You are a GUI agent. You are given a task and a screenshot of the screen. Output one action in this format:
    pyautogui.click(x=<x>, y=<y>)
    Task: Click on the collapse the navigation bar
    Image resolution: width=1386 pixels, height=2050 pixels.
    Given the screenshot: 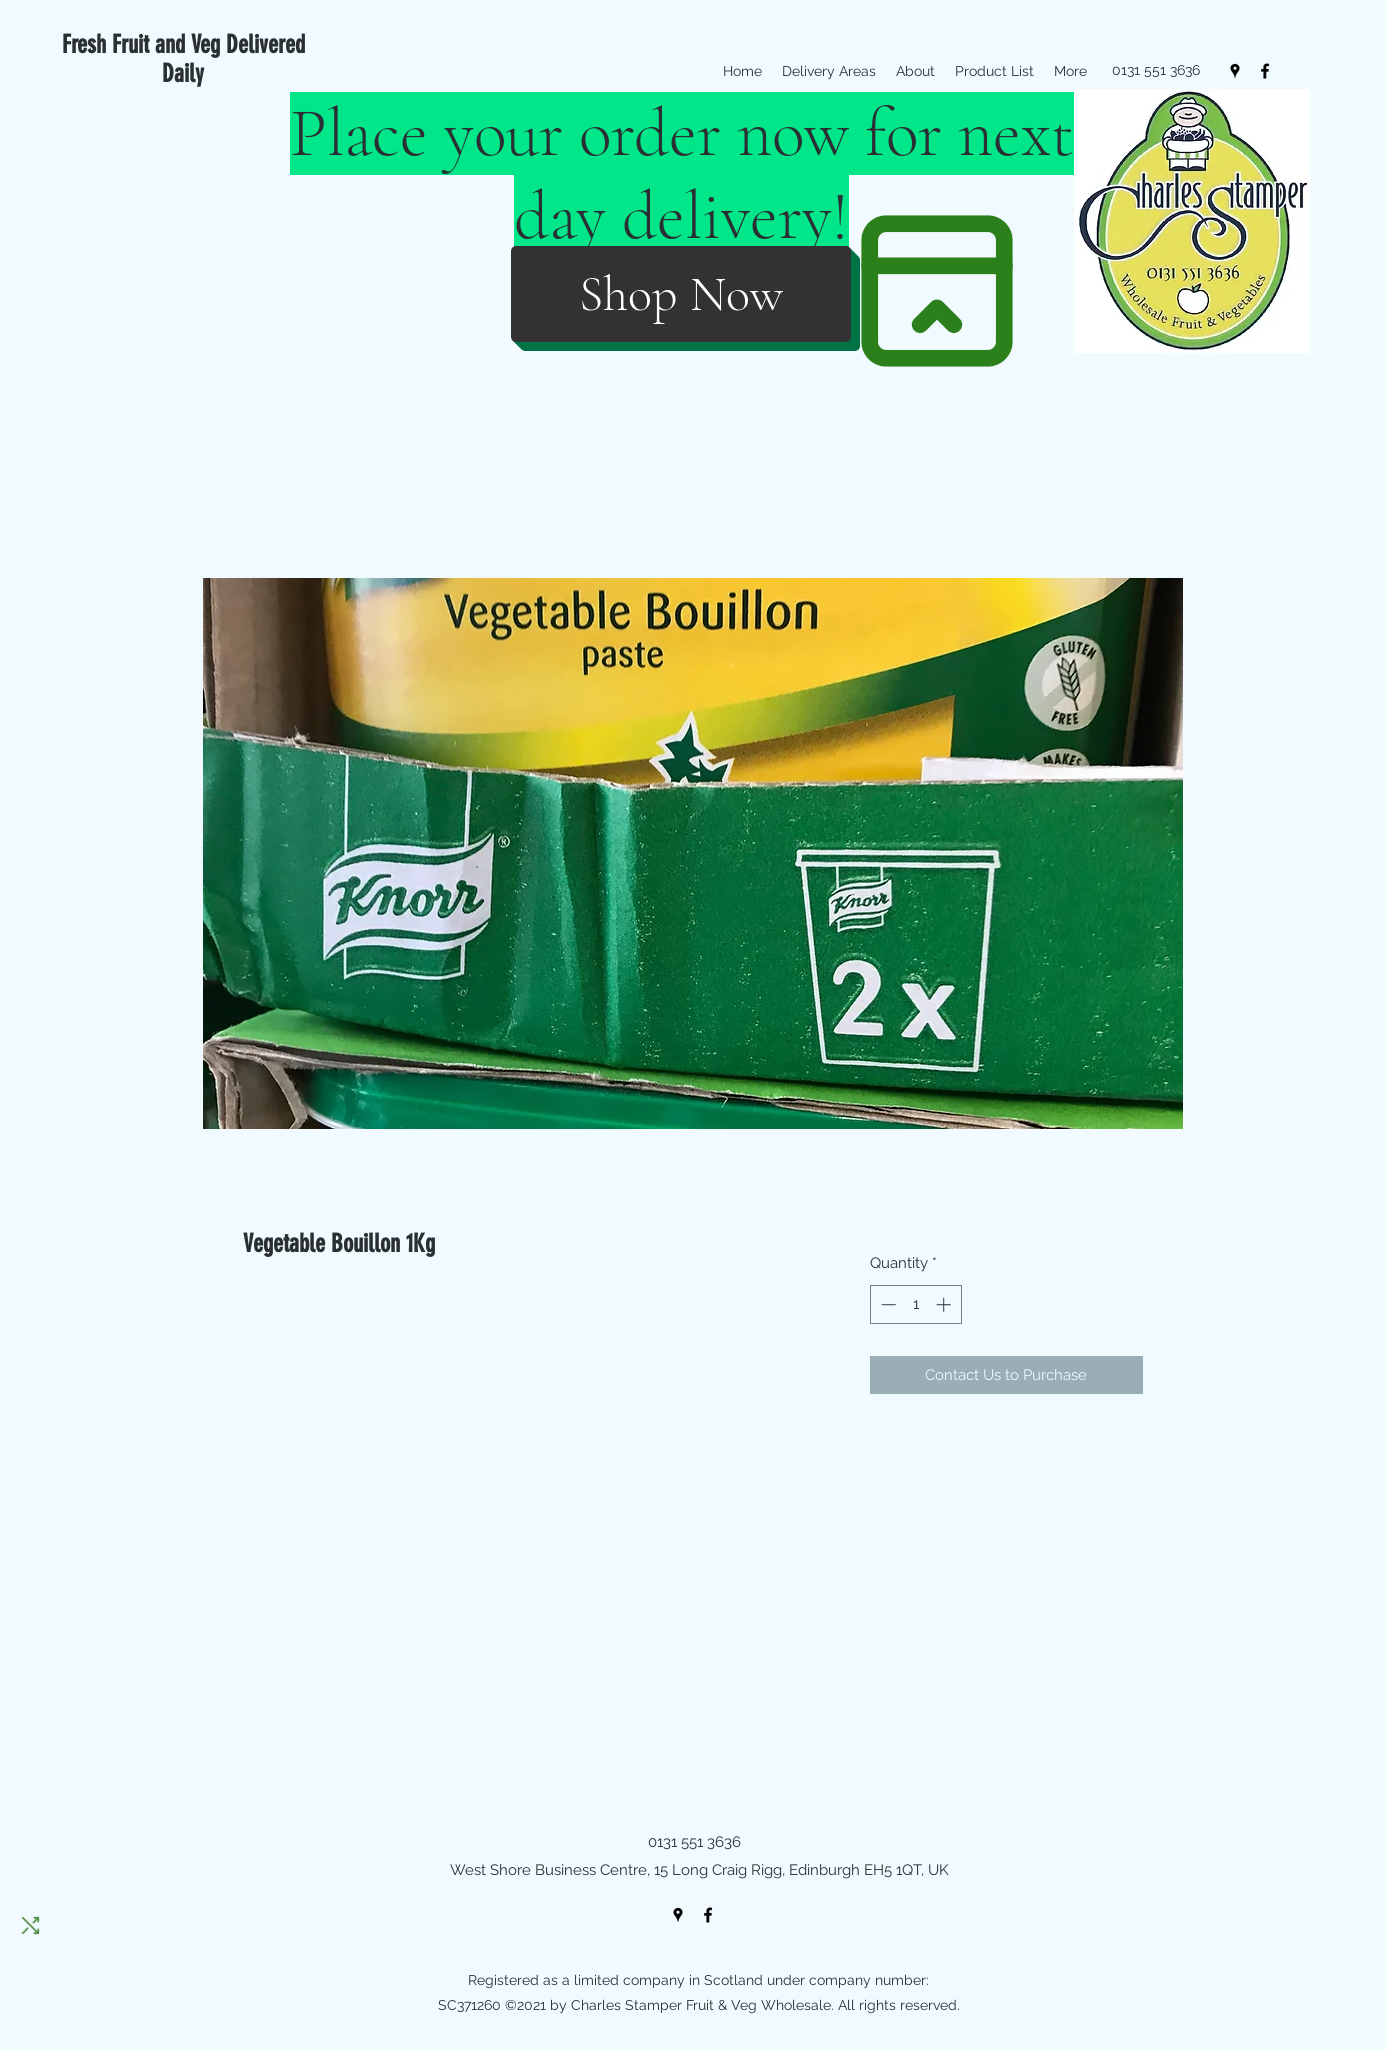 What is the action you would take?
    pyautogui.click(x=937, y=291)
    